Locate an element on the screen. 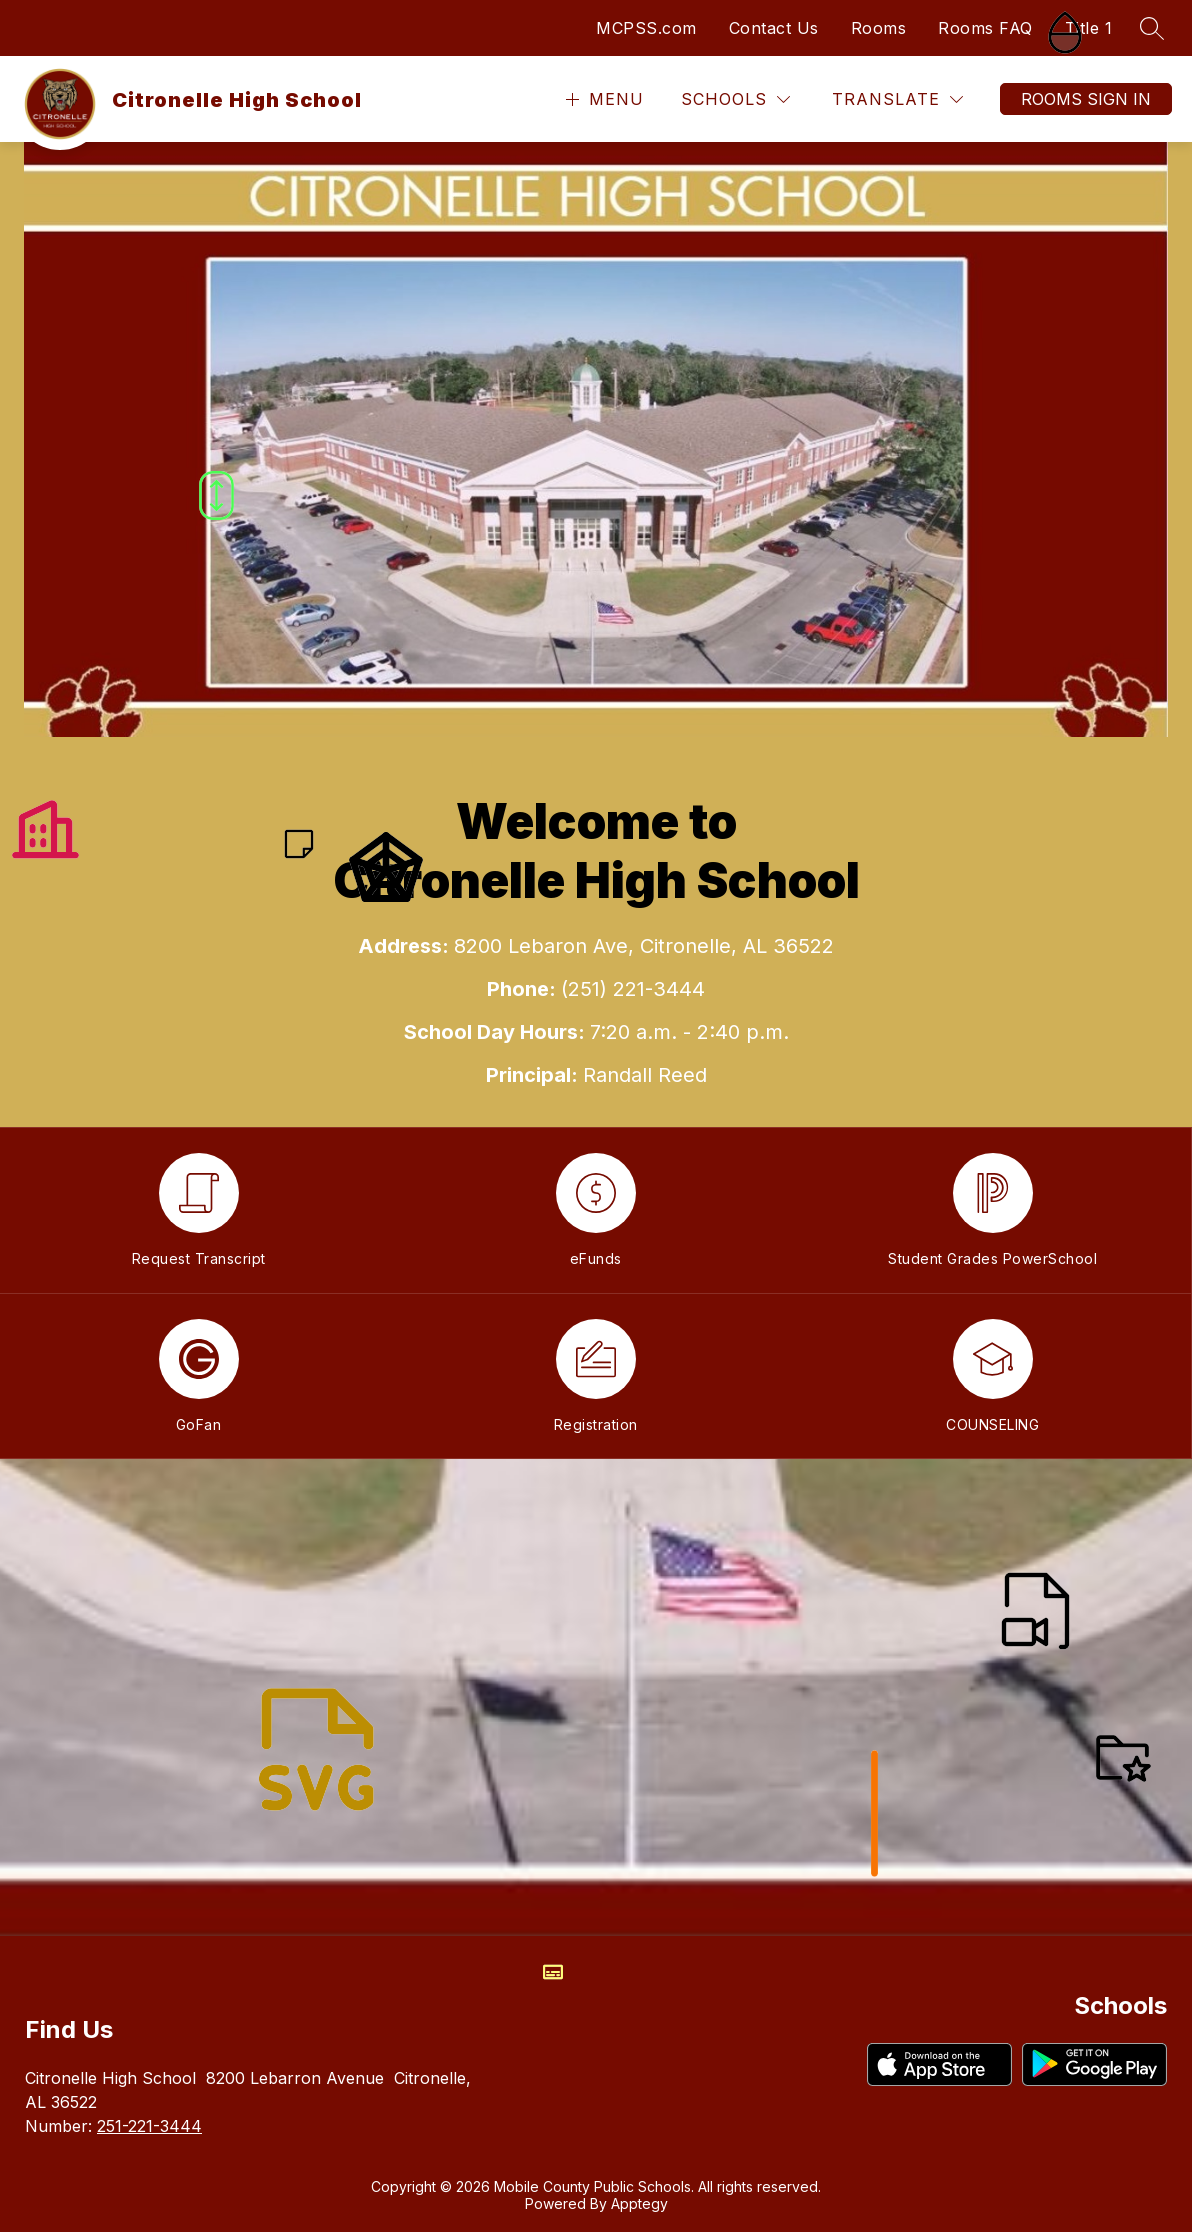 The width and height of the screenshot is (1192, 2232). open a video file is located at coordinates (1037, 1611).